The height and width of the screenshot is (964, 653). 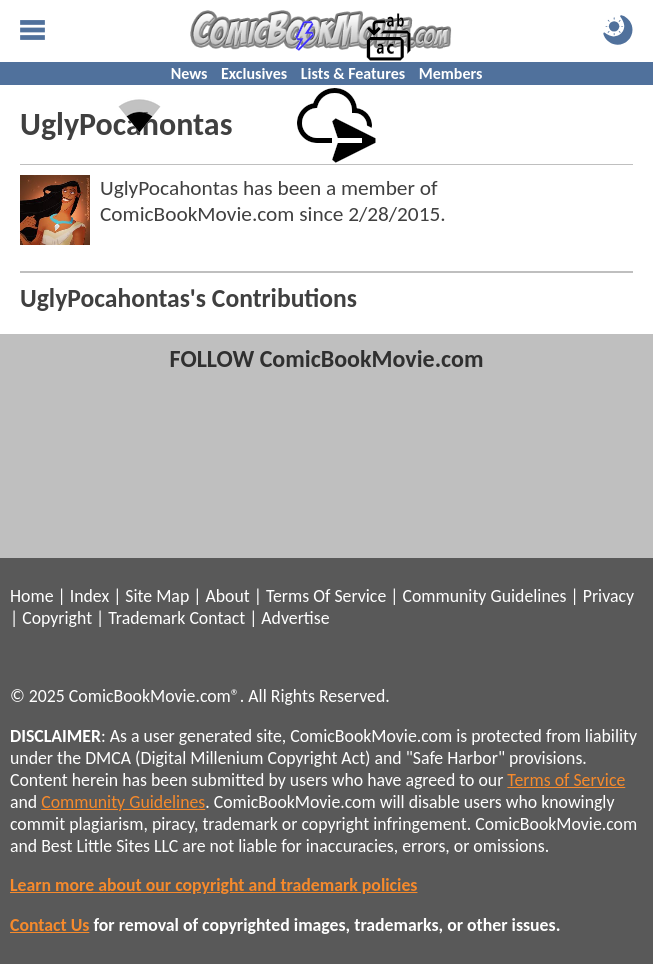 What do you see at coordinates (304, 36) in the screenshot?
I see `indicates an event or event handler in code` at bounding box center [304, 36].